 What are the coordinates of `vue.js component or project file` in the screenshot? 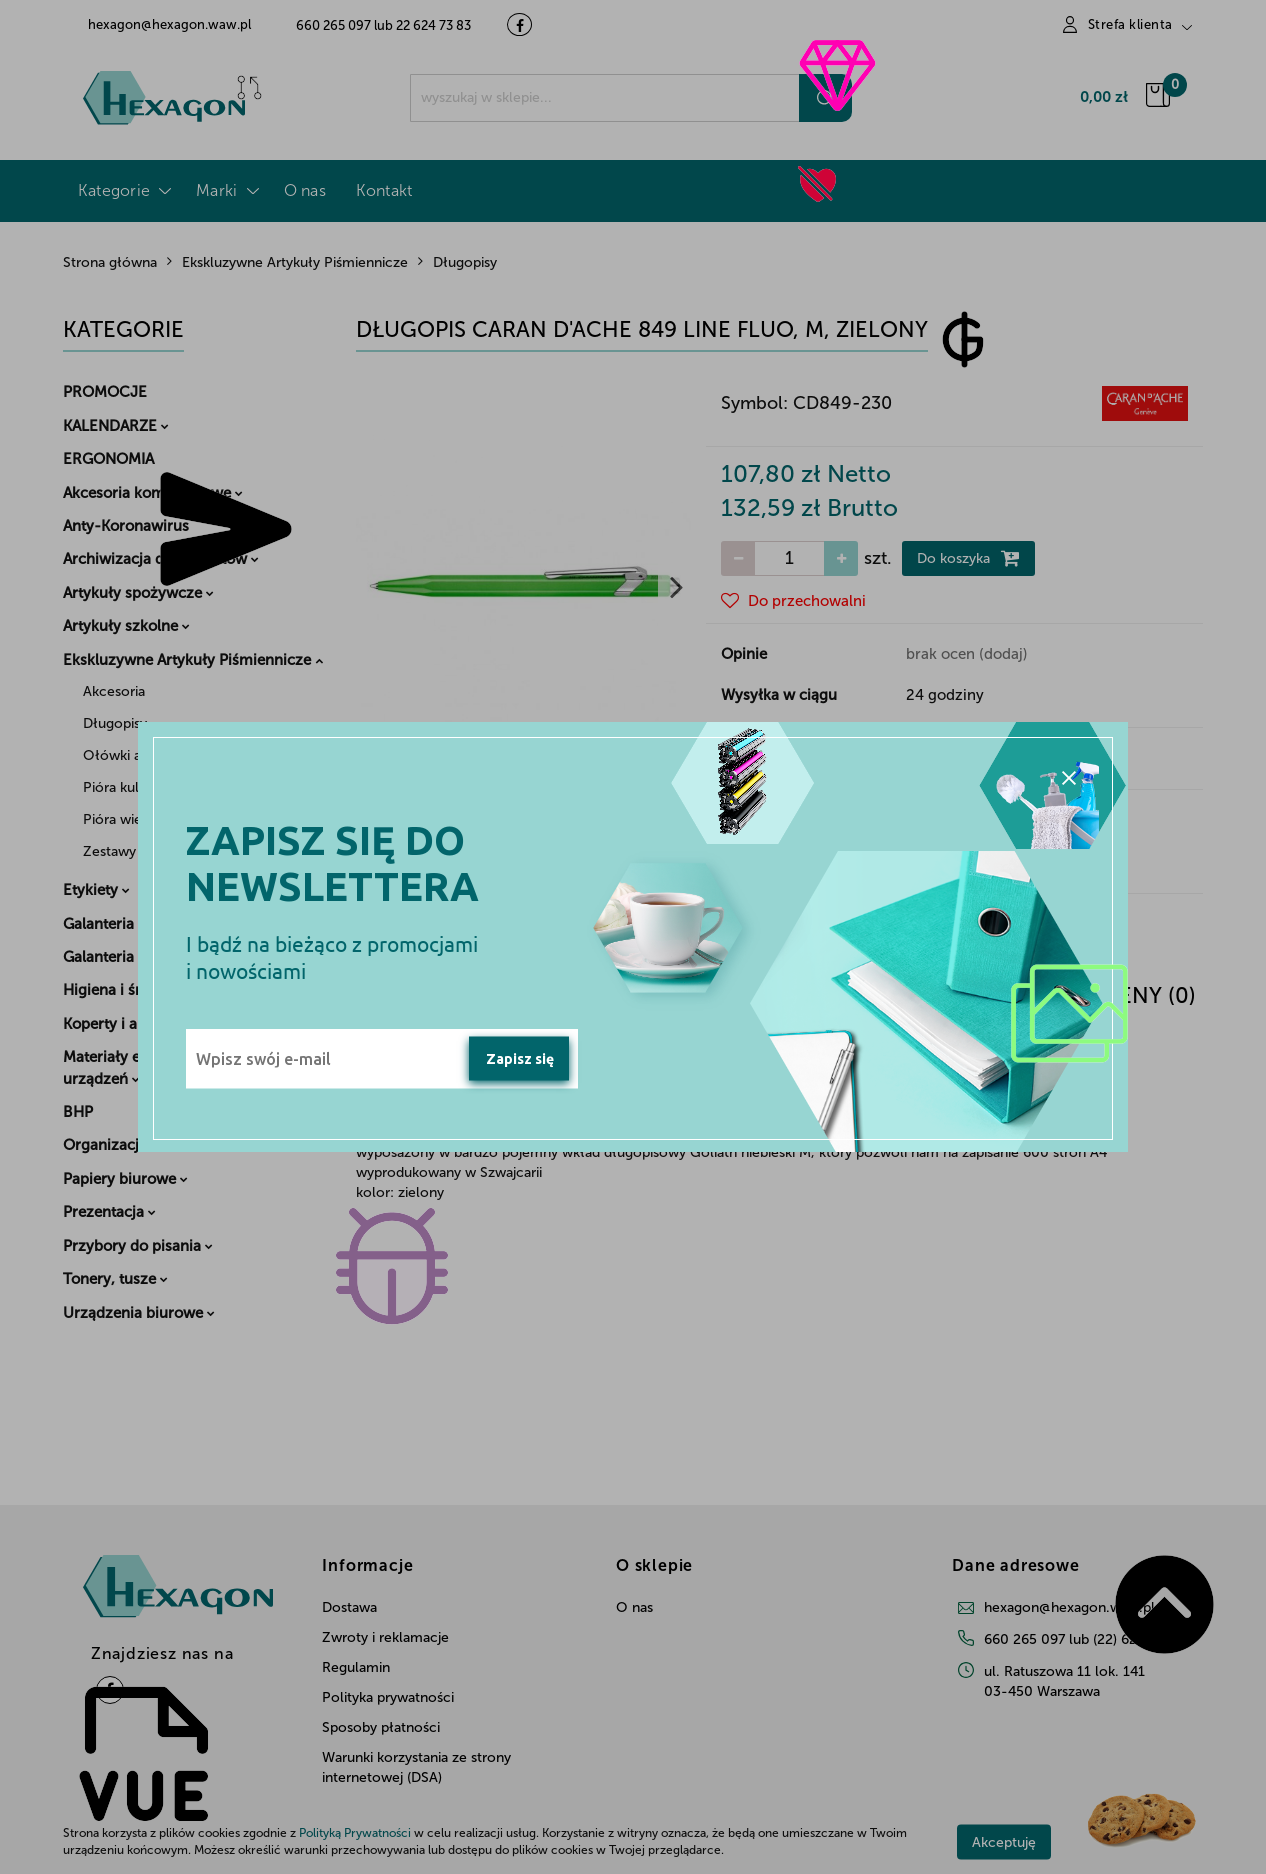 It's located at (146, 1759).